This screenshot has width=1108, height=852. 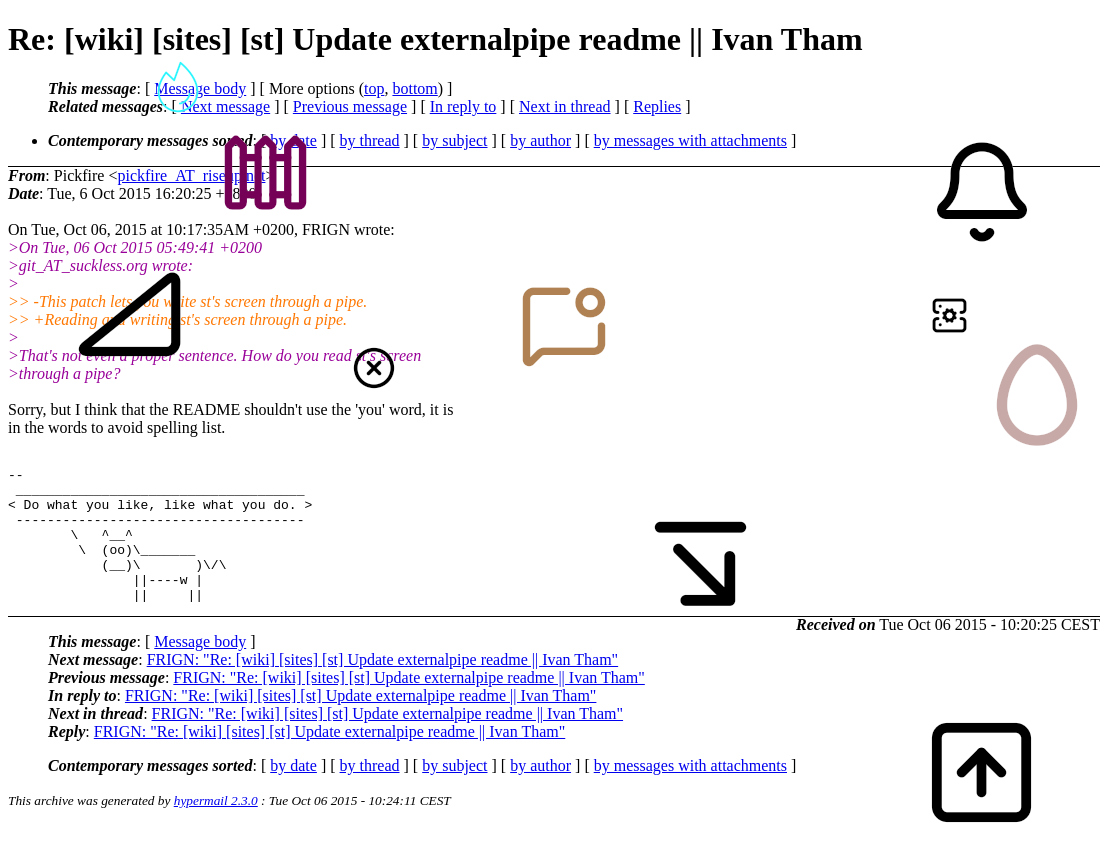 What do you see at coordinates (949, 315) in the screenshot?
I see `access server configuration settings` at bounding box center [949, 315].